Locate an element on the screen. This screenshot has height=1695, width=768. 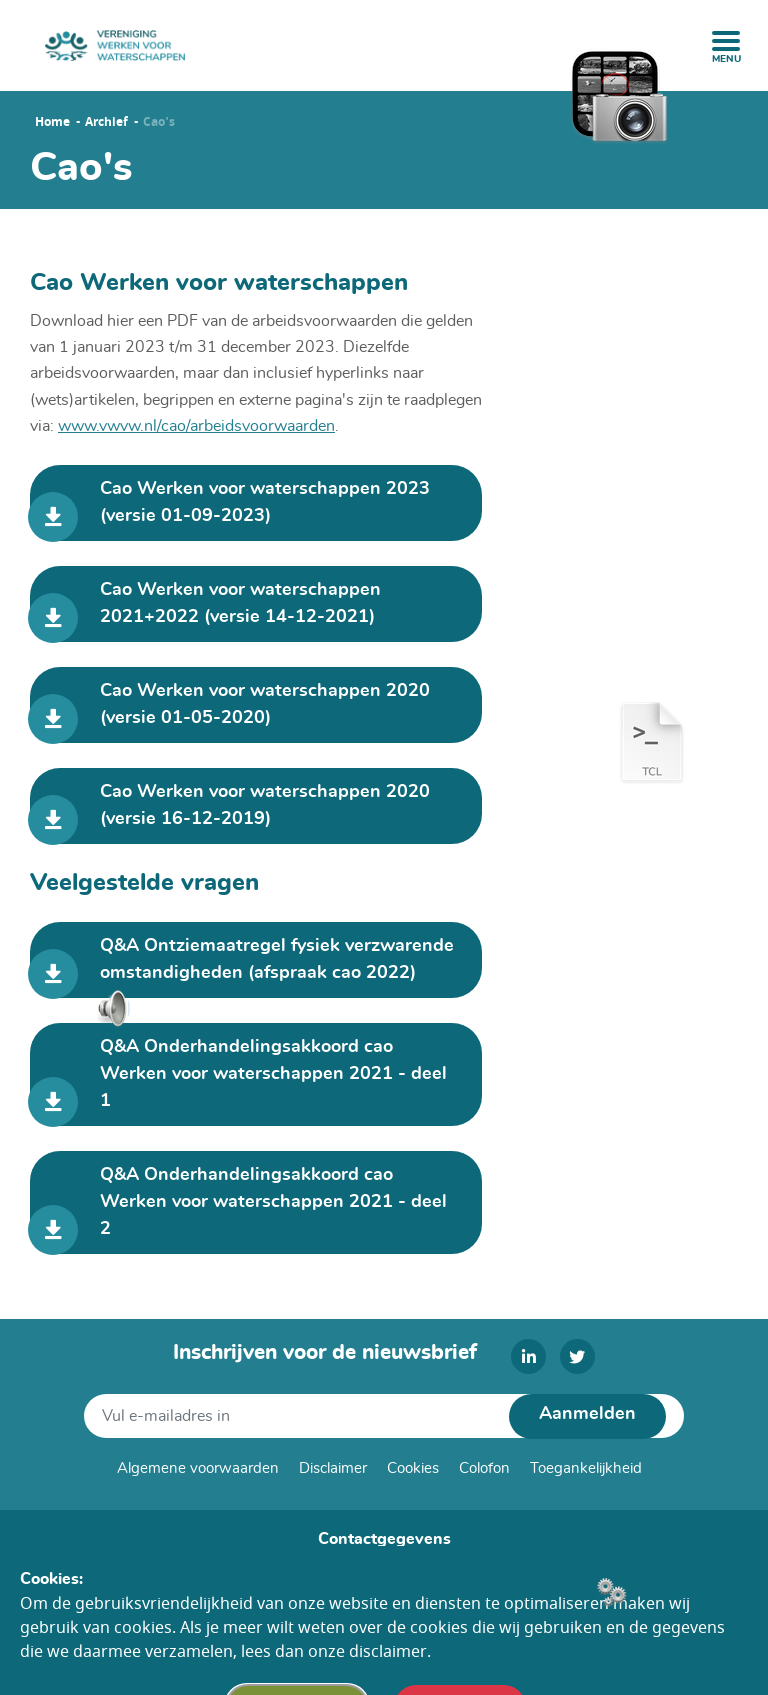
a tcl script file is located at coordinates (652, 743).